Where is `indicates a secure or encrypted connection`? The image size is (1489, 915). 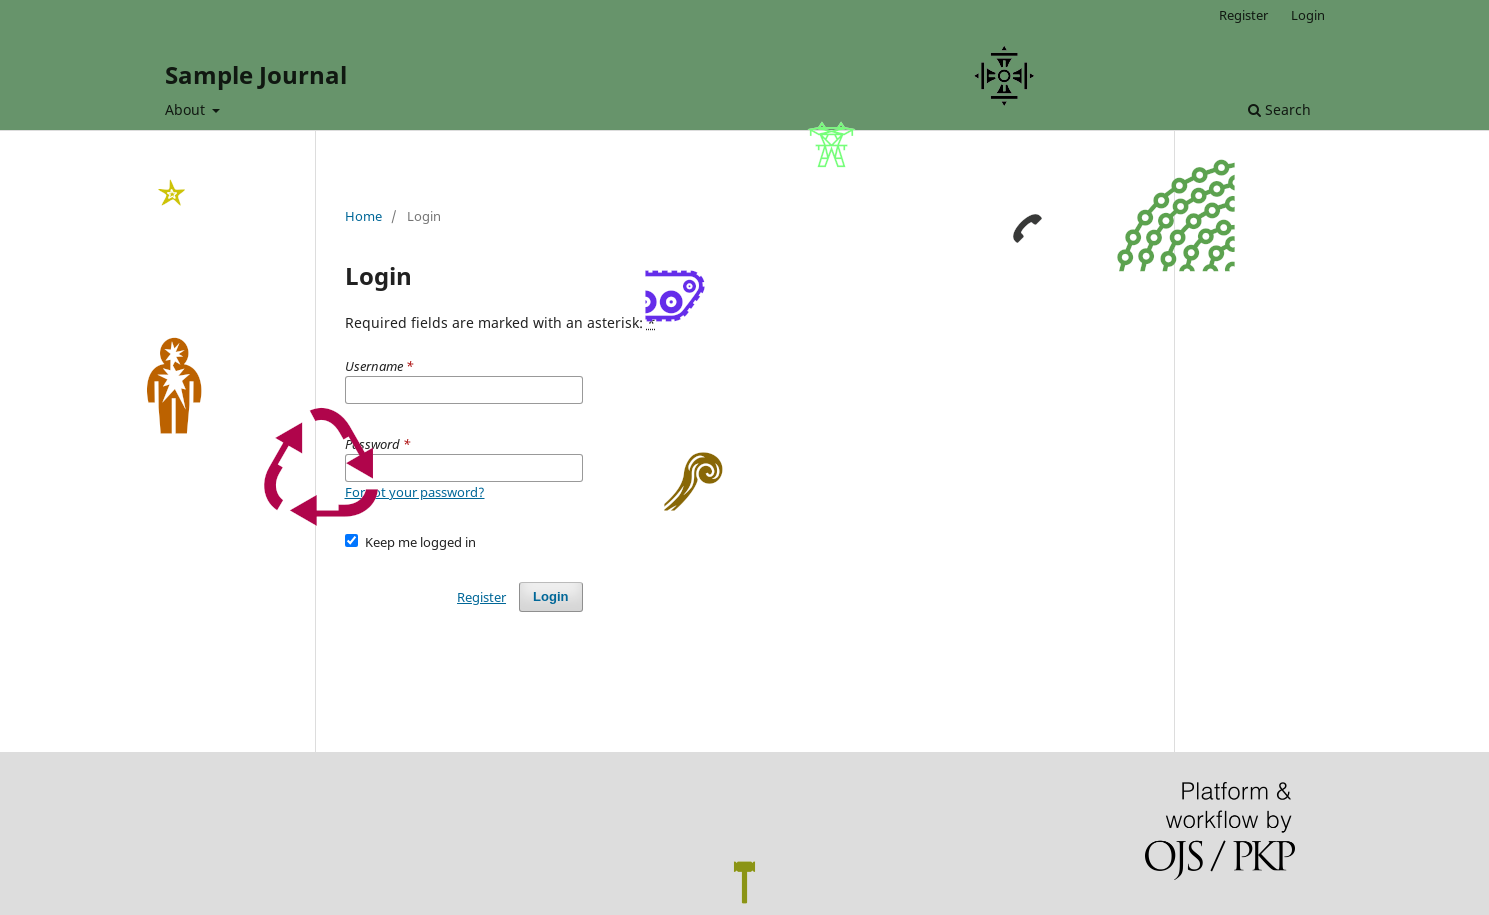 indicates a secure or encrypted connection is located at coordinates (1176, 213).